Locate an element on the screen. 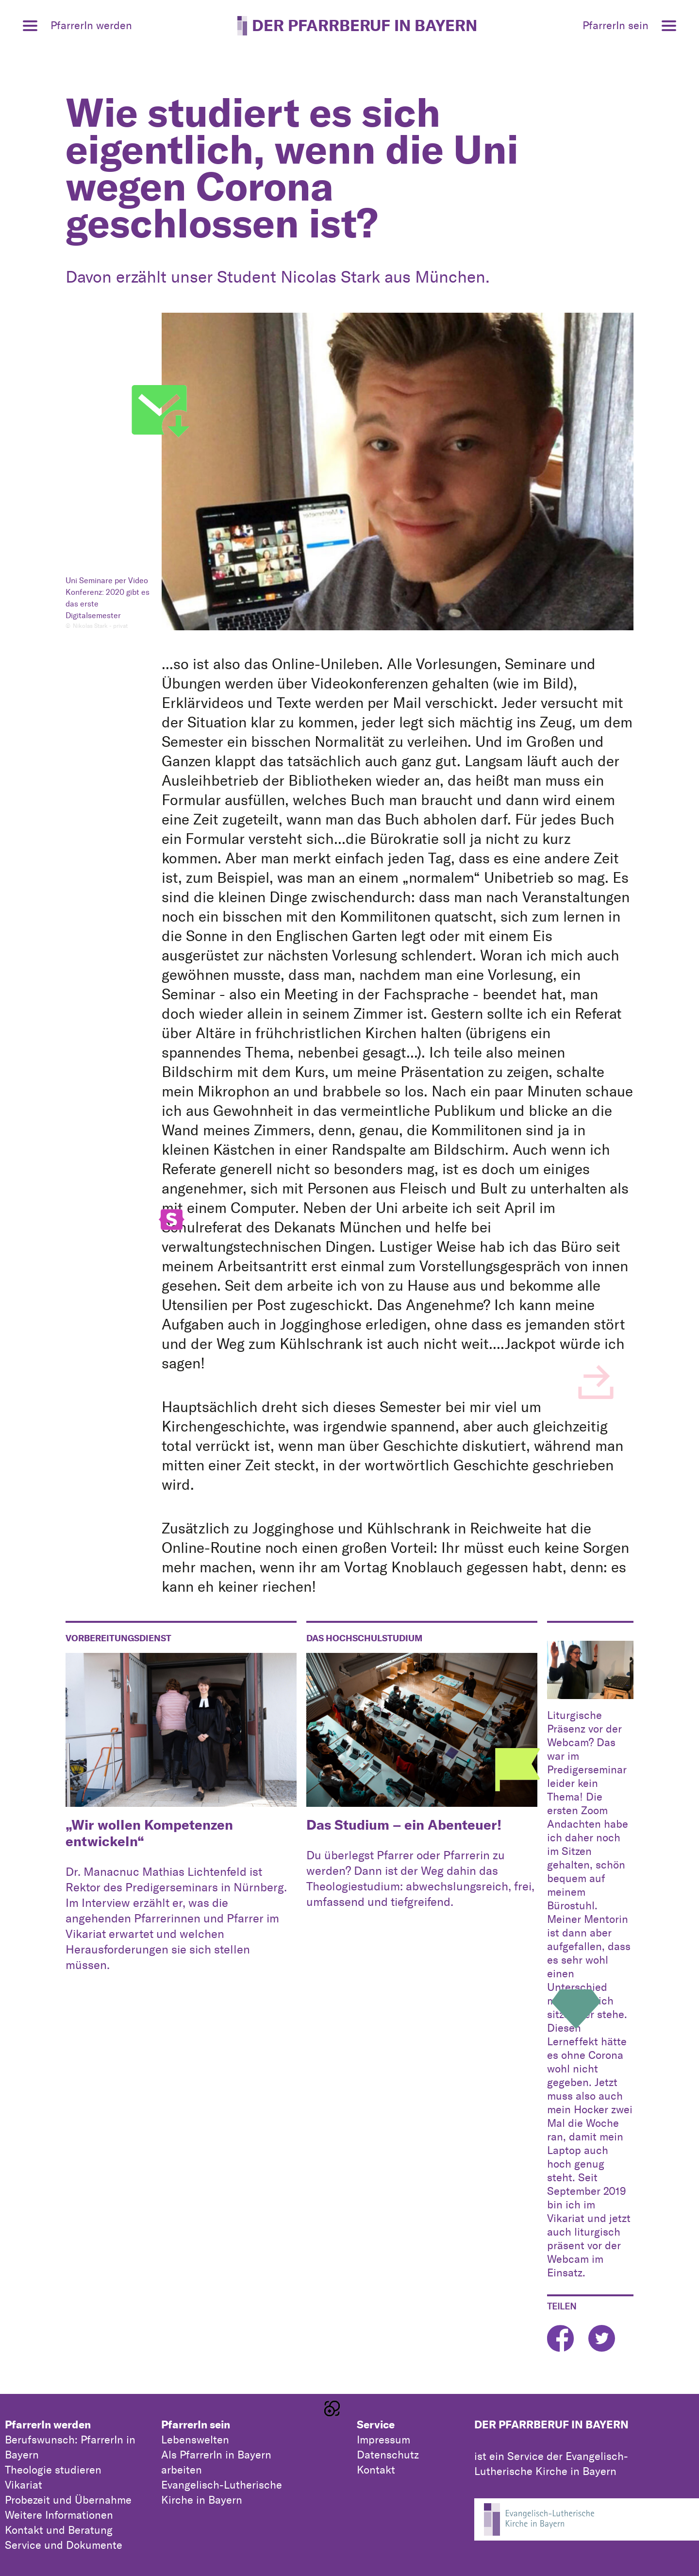  swap or exchange tokens/cryptocurrency is located at coordinates (332, 2408).